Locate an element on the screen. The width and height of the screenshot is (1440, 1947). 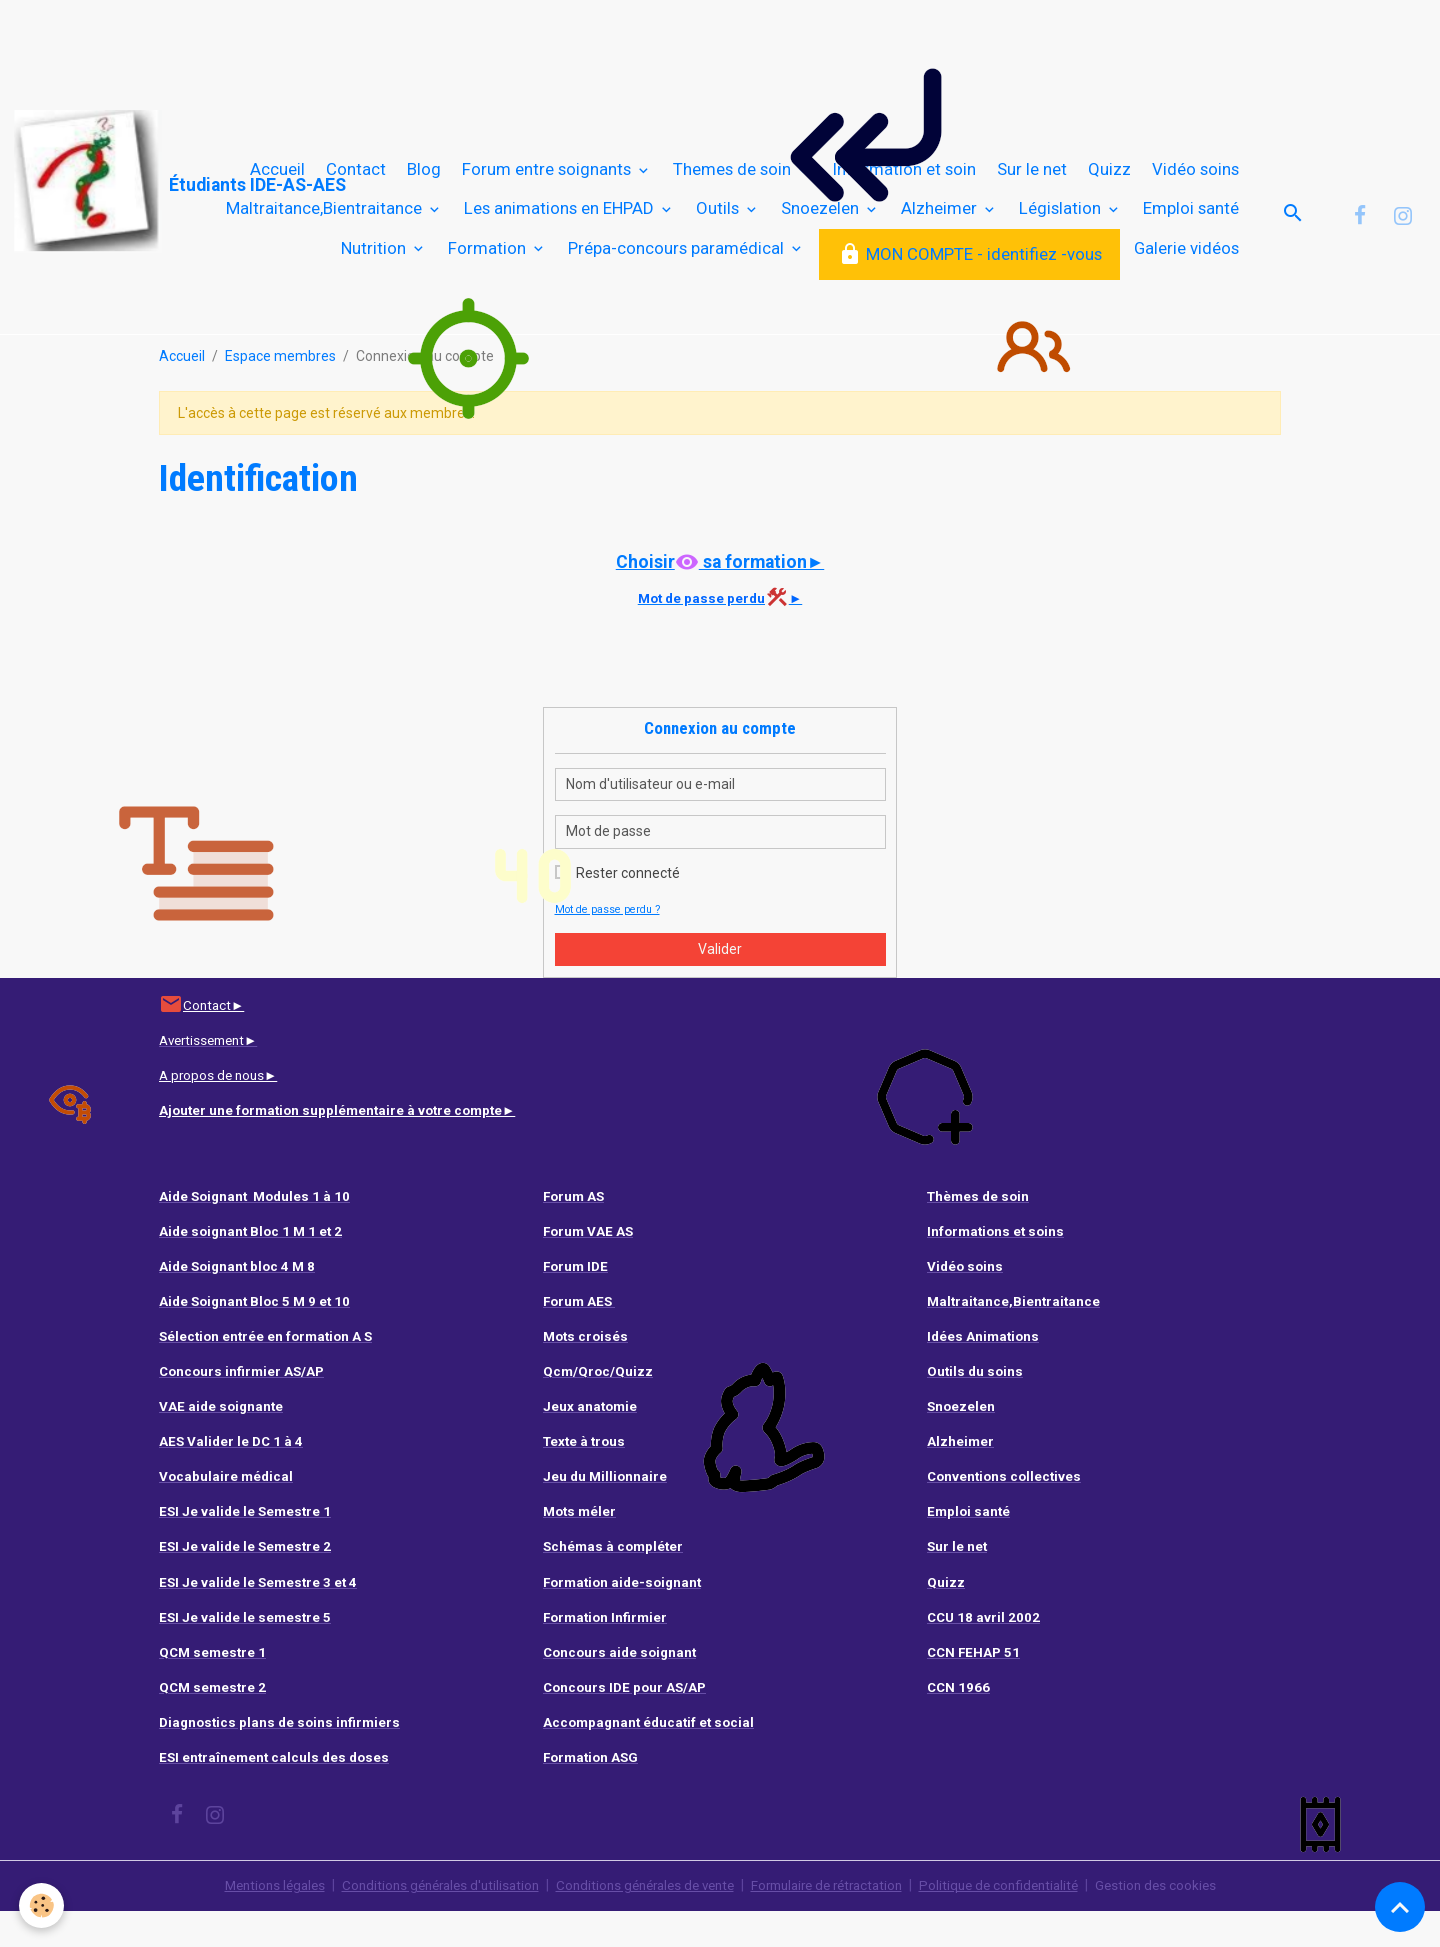
view team members or collaborators is located at coordinates (1034, 349).